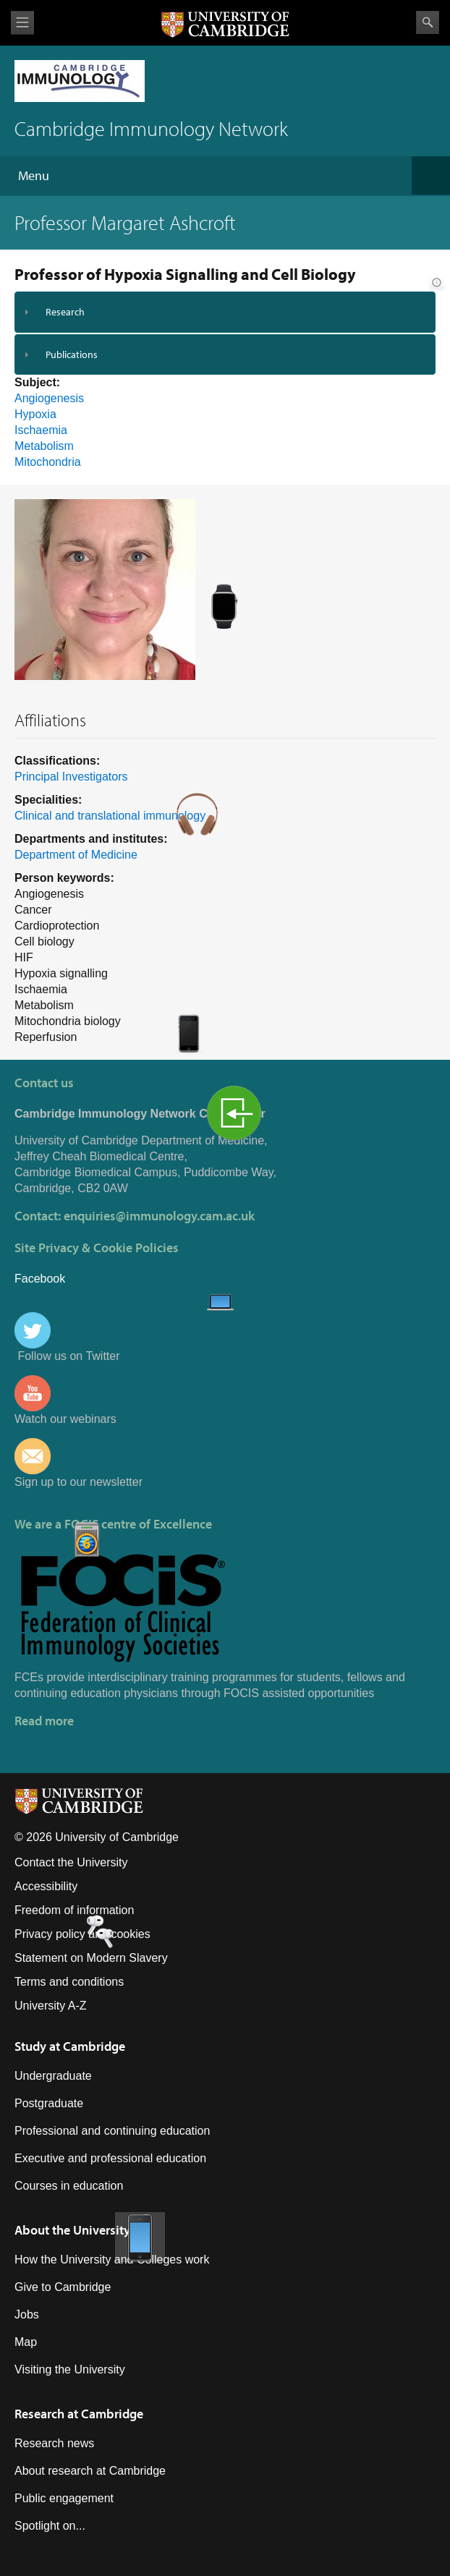 The height and width of the screenshot is (2576, 450). I want to click on represents this macbook pro device in system settings, so click(220, 1301).